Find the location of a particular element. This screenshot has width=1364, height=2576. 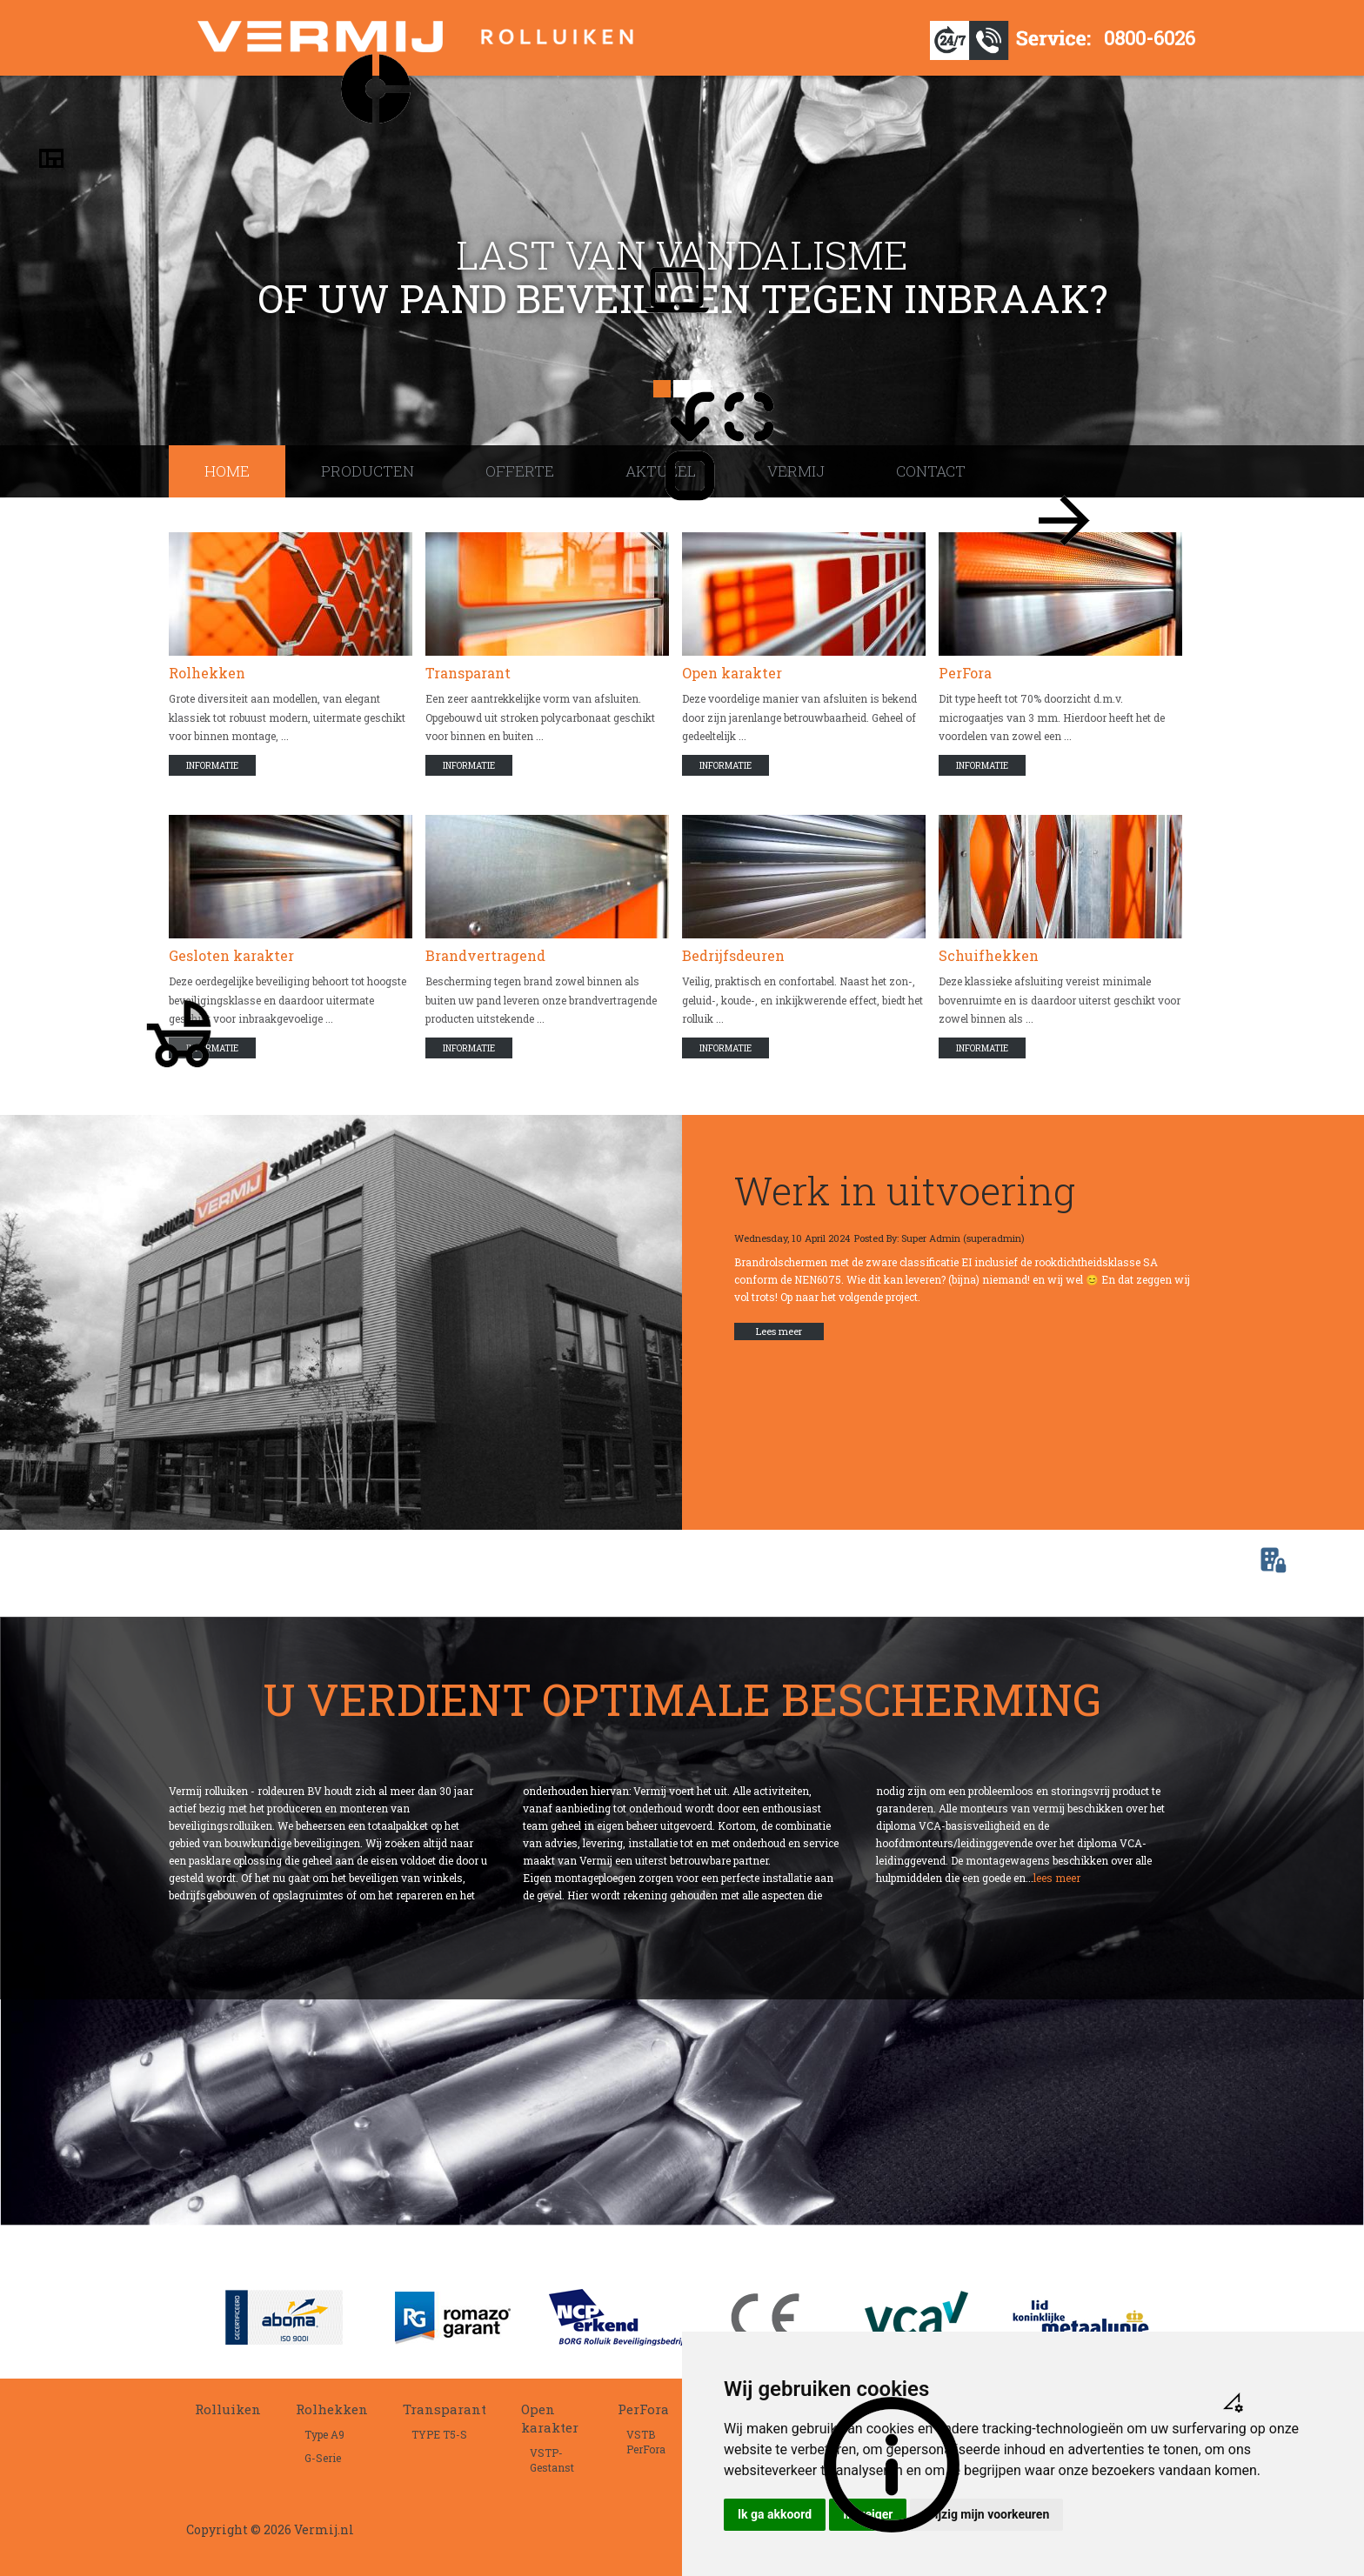

view analytics or statistics breakdown is located at coordinates (376, 89).